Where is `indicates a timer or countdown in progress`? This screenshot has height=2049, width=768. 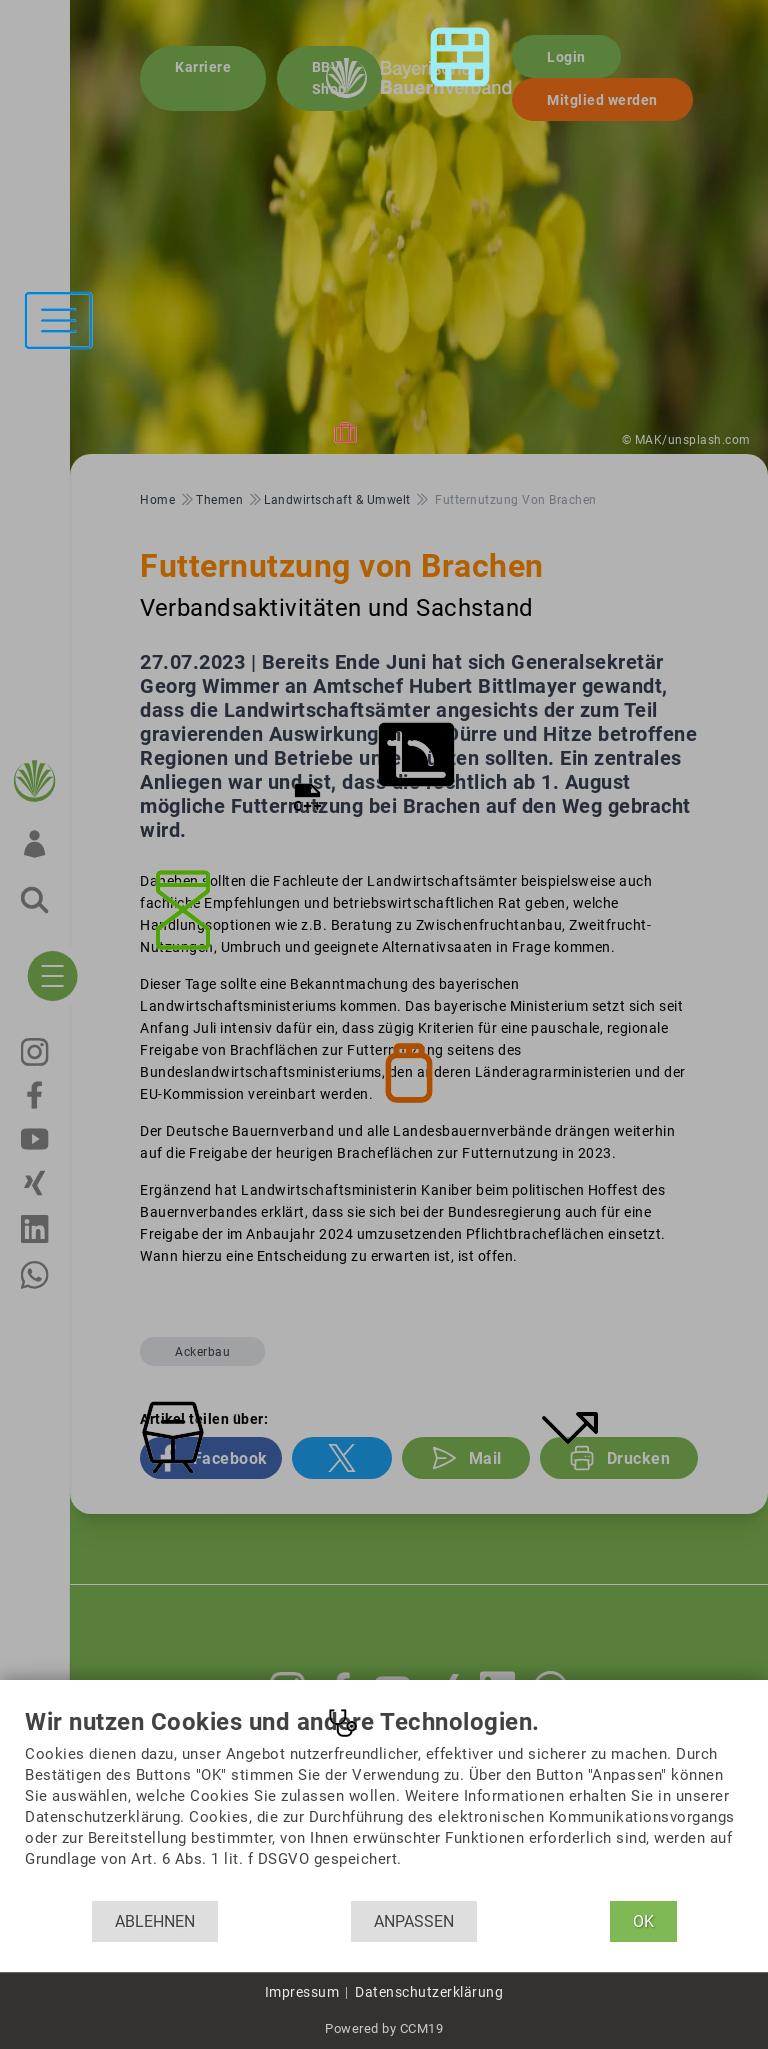
indicates a timer or countdown in progress is located at coordinates (183, 910).